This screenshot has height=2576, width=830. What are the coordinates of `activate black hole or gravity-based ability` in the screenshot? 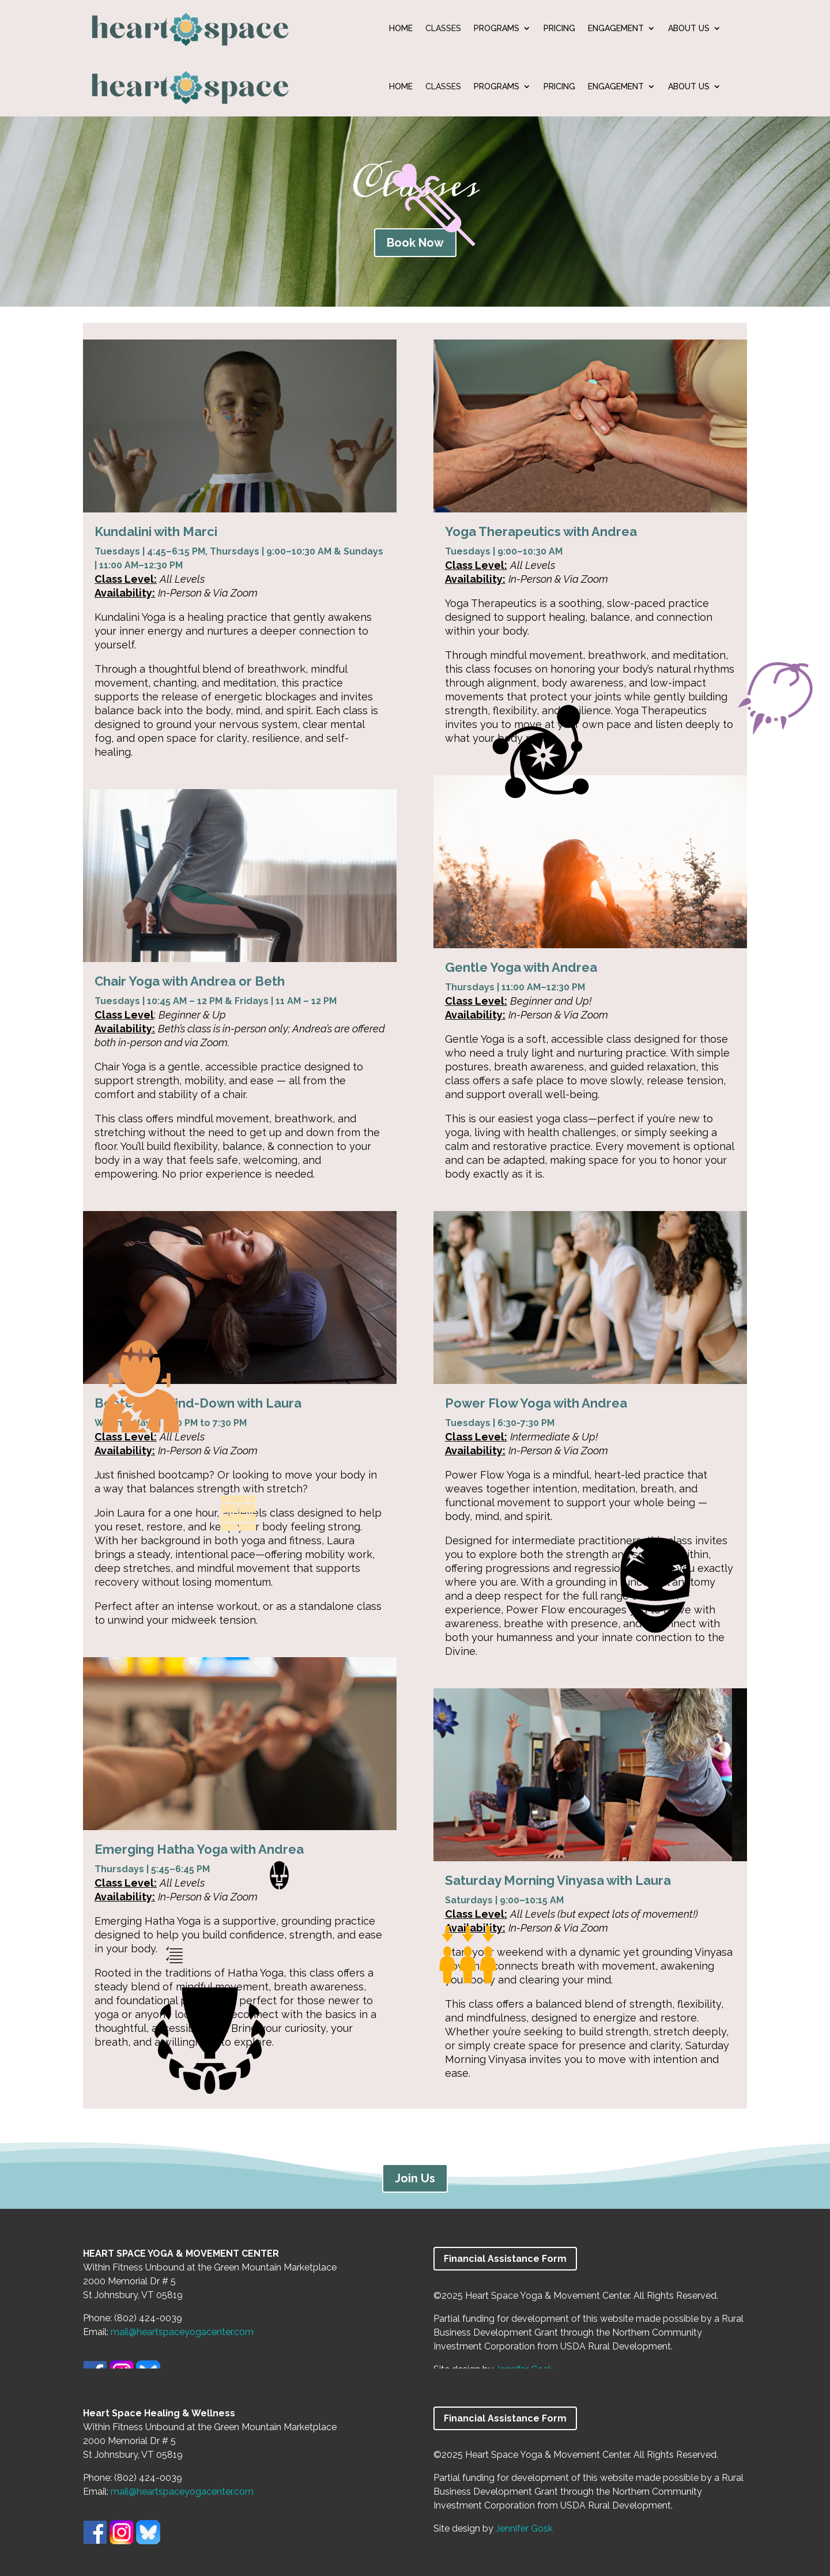 It's located at (541, 753).